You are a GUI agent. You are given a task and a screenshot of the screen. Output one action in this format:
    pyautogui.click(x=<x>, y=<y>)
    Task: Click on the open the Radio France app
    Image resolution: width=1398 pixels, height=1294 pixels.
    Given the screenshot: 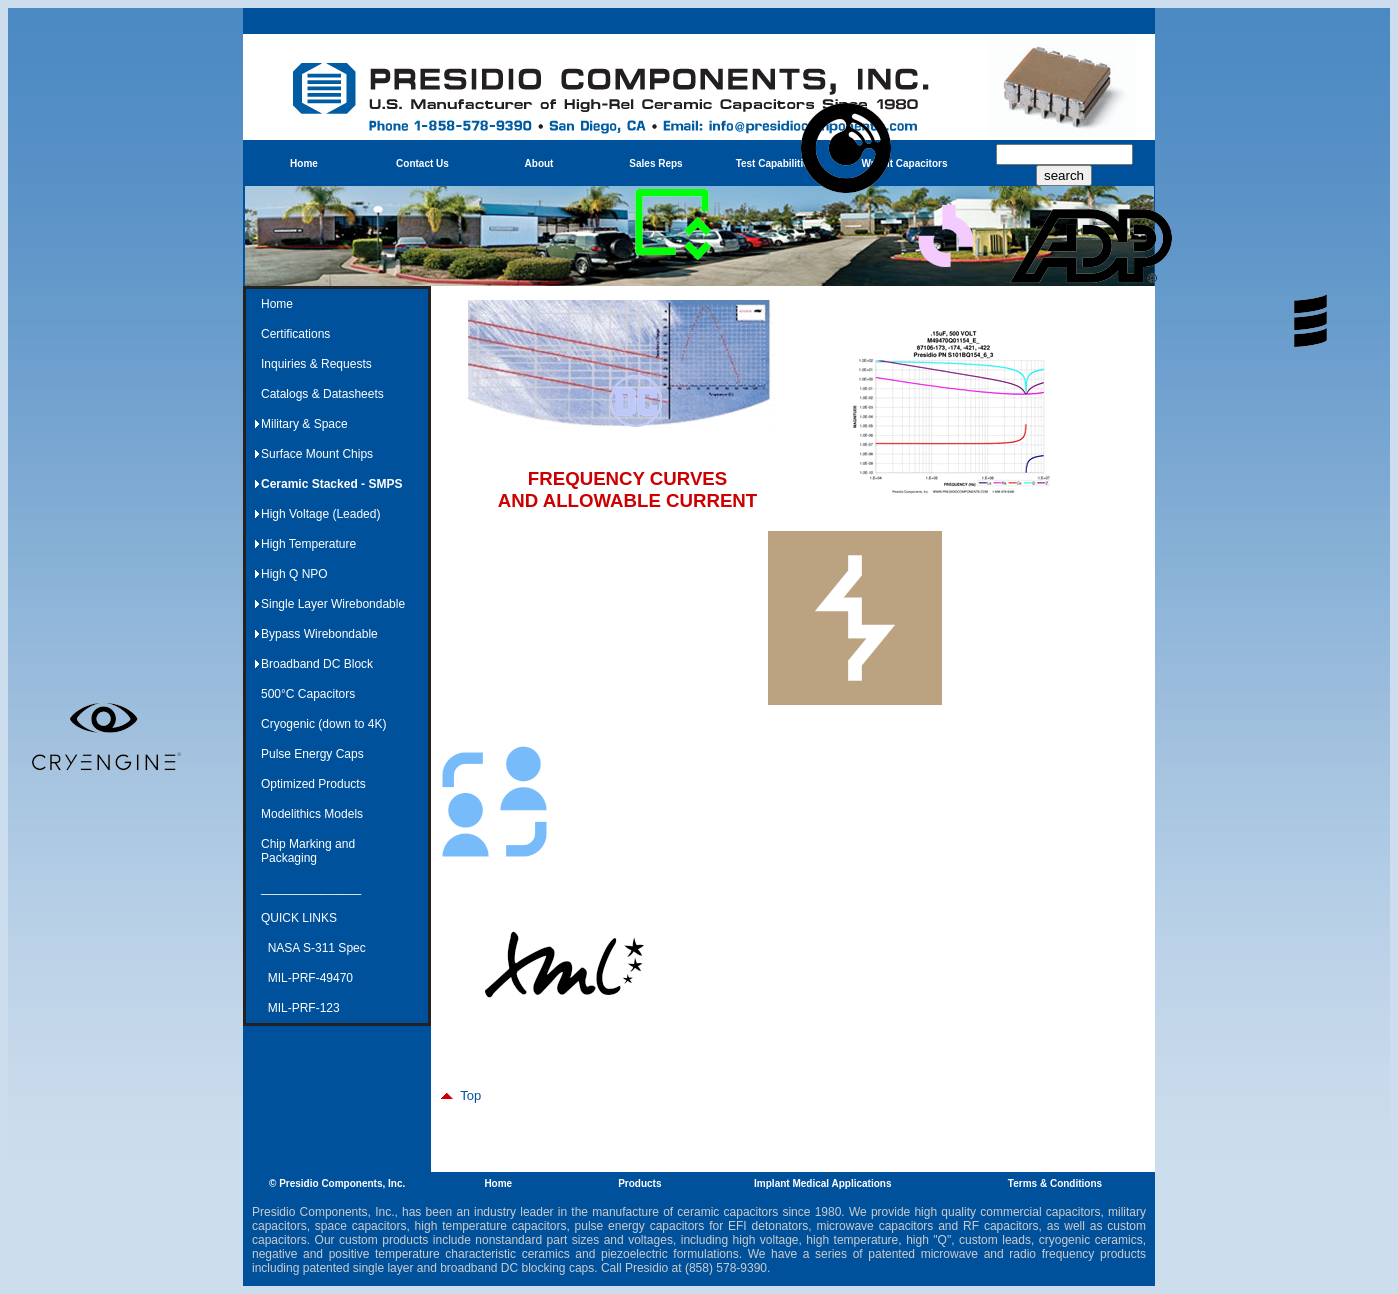 What is the action you would take?
    pyautogui.click(x=946, y=236)
    